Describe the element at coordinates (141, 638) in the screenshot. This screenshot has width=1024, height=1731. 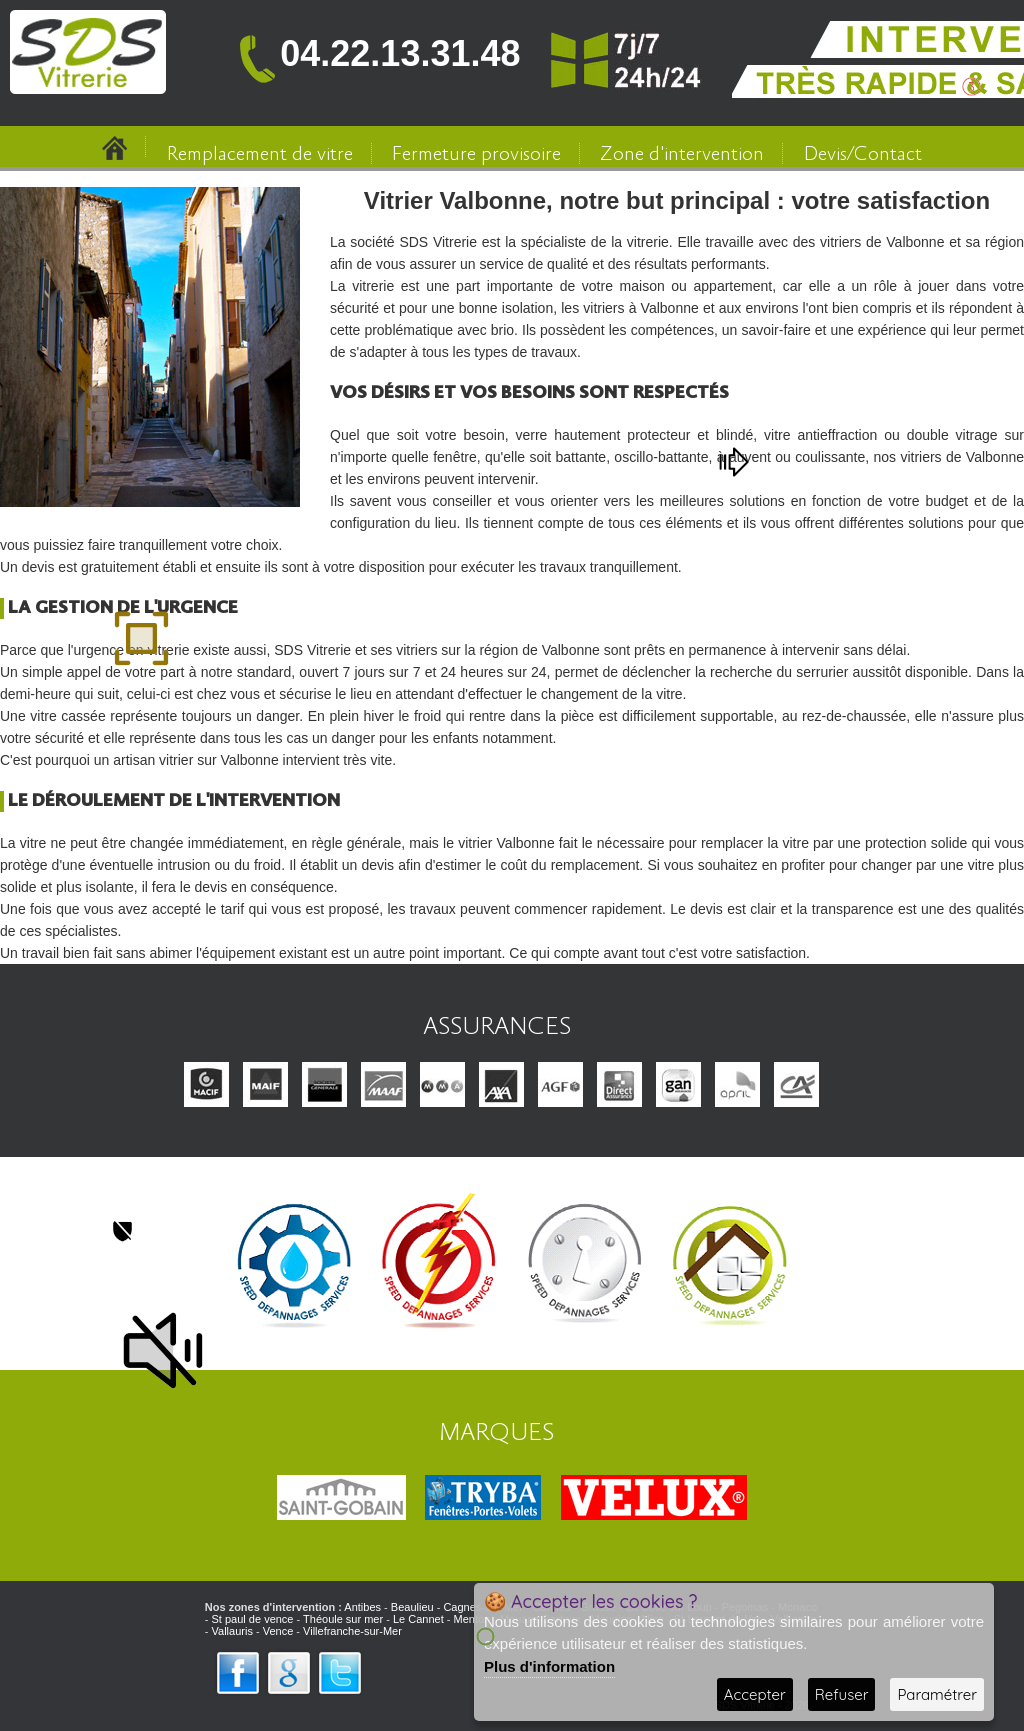
I see `scan a document or QR code` at that location.